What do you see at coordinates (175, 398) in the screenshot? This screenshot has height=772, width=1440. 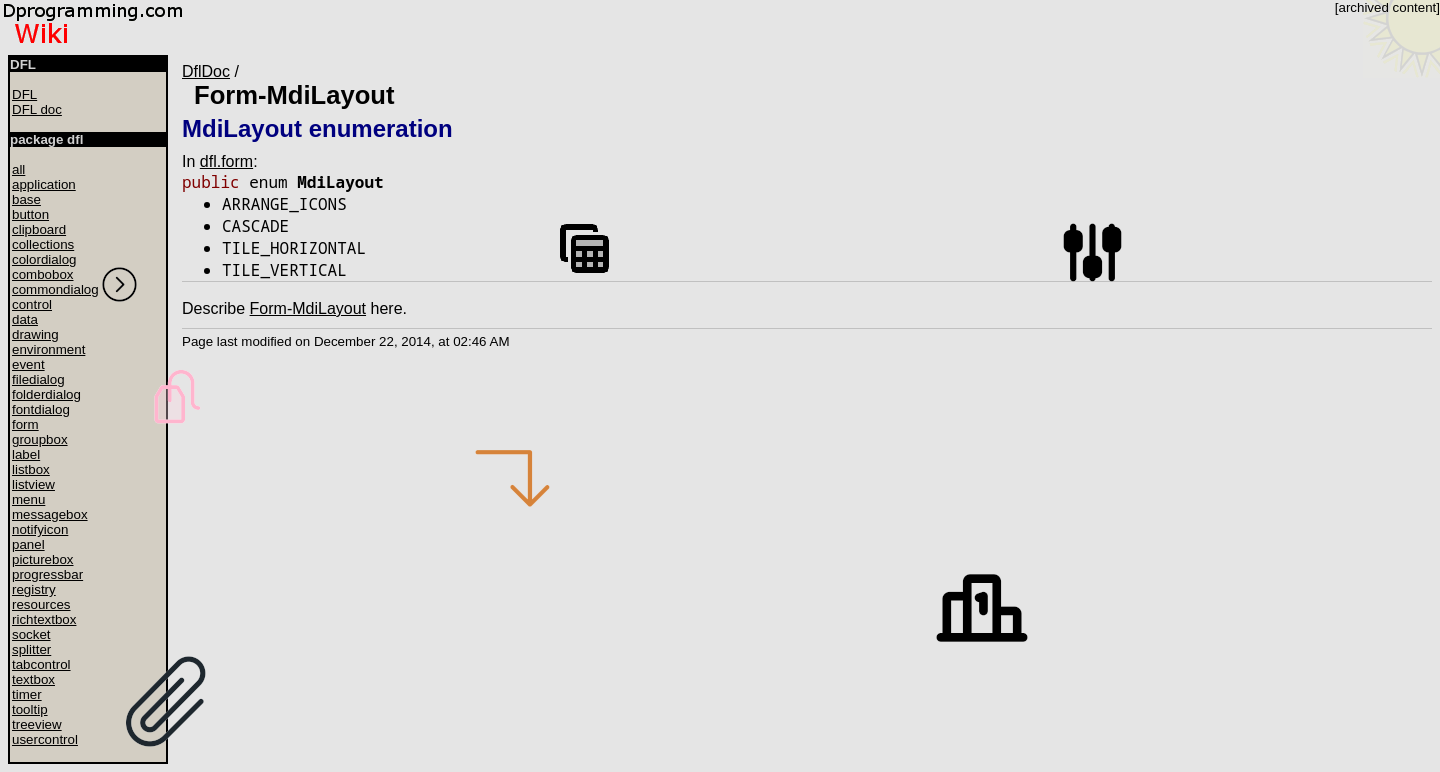 I see `tea or hot beverage options` at bounding box center [175, 398].